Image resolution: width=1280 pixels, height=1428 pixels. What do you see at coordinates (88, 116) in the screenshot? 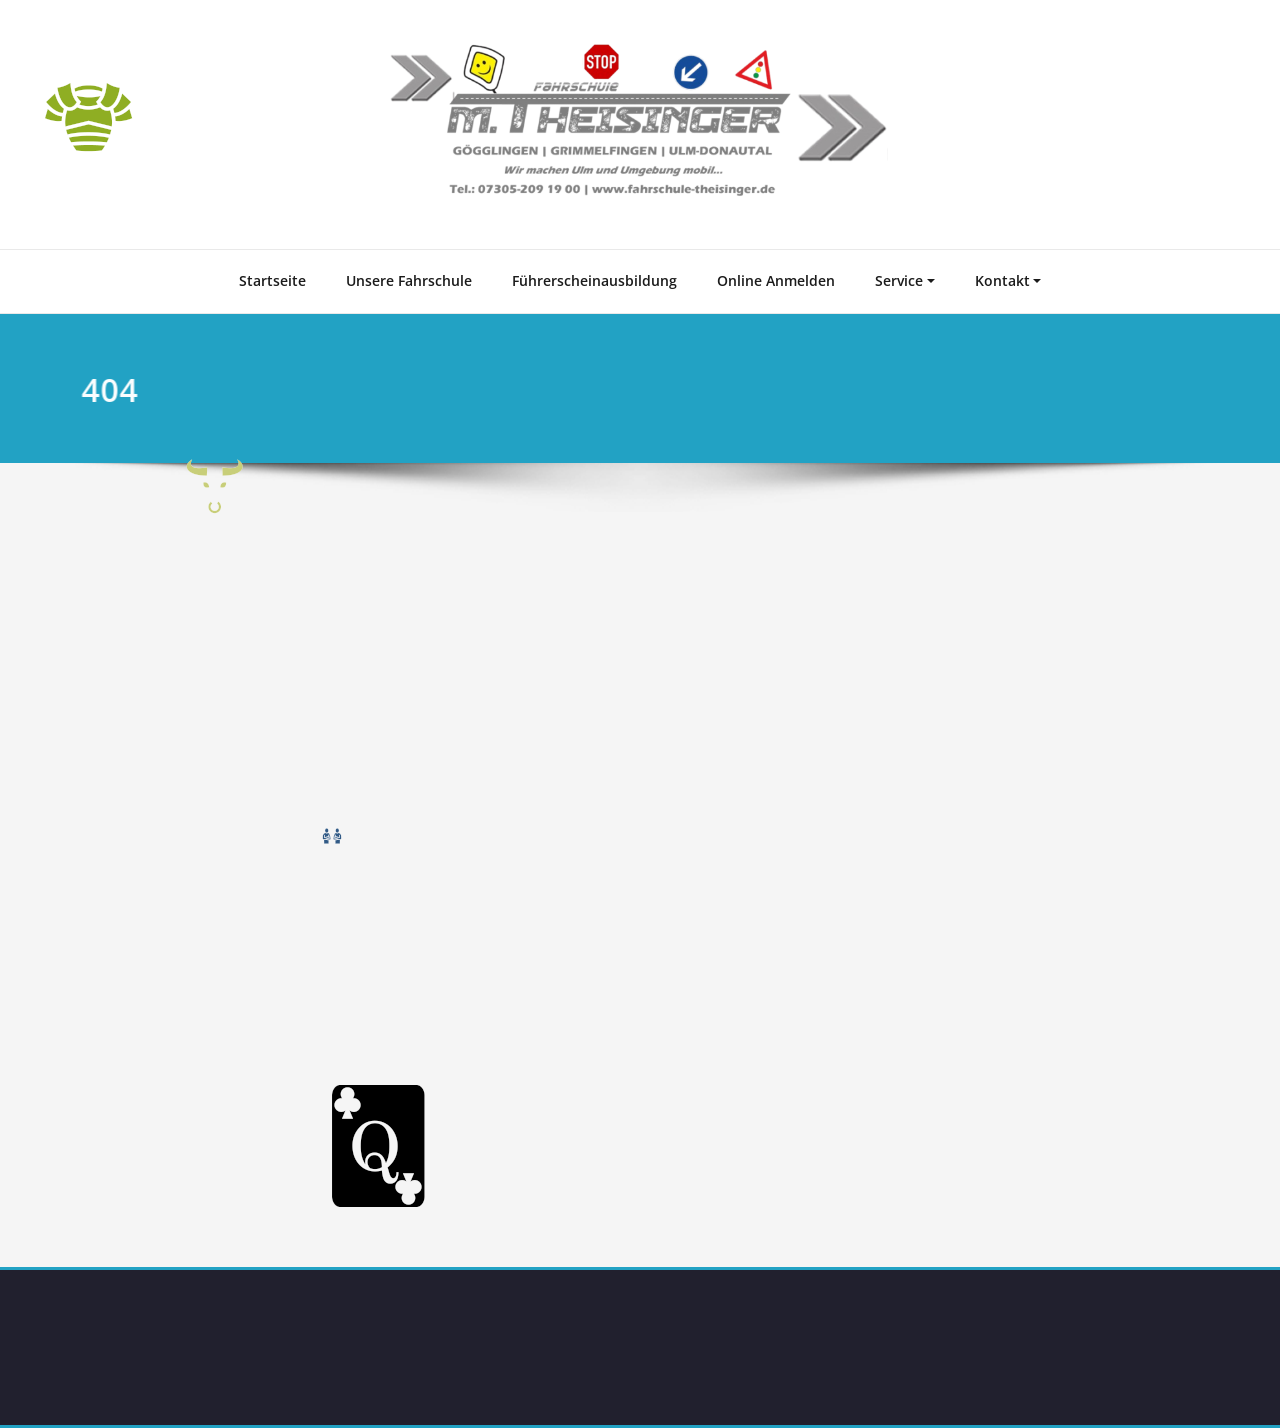
I see `equip body armor` at bounding box center [88, 116].